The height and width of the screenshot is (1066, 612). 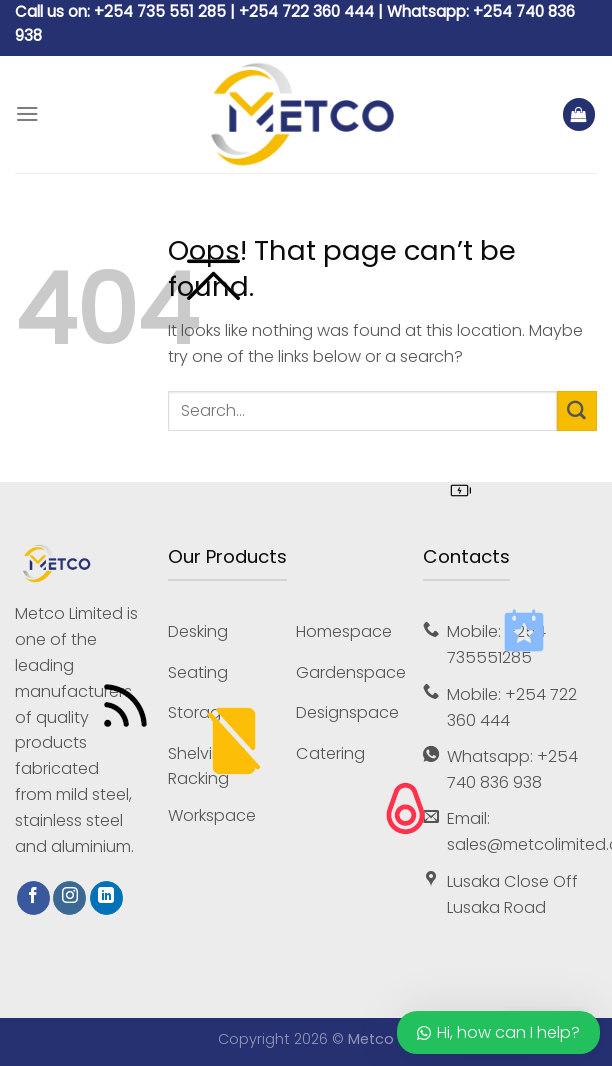 What do you see at coordinates (213, 278) in the screenshot?
I see `collapse or minimize a section` at bounding box center [213, 278].